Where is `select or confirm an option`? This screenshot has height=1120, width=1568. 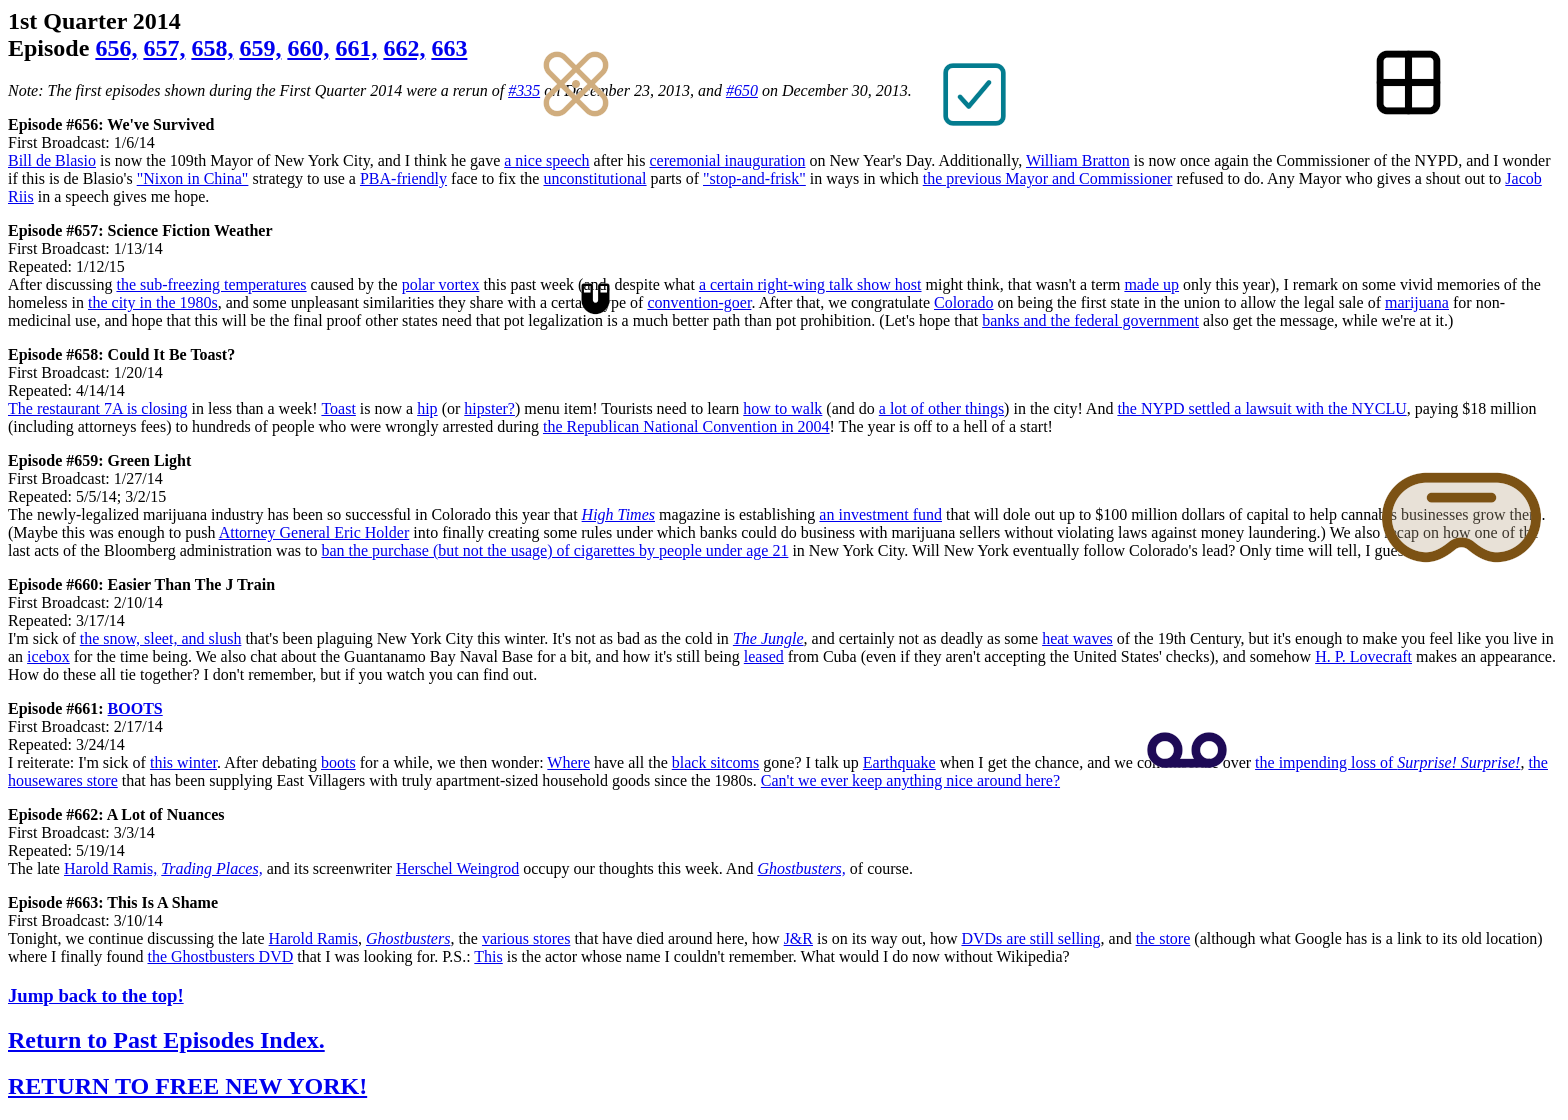 select or confirm an option is located at coordinates (974, 94).